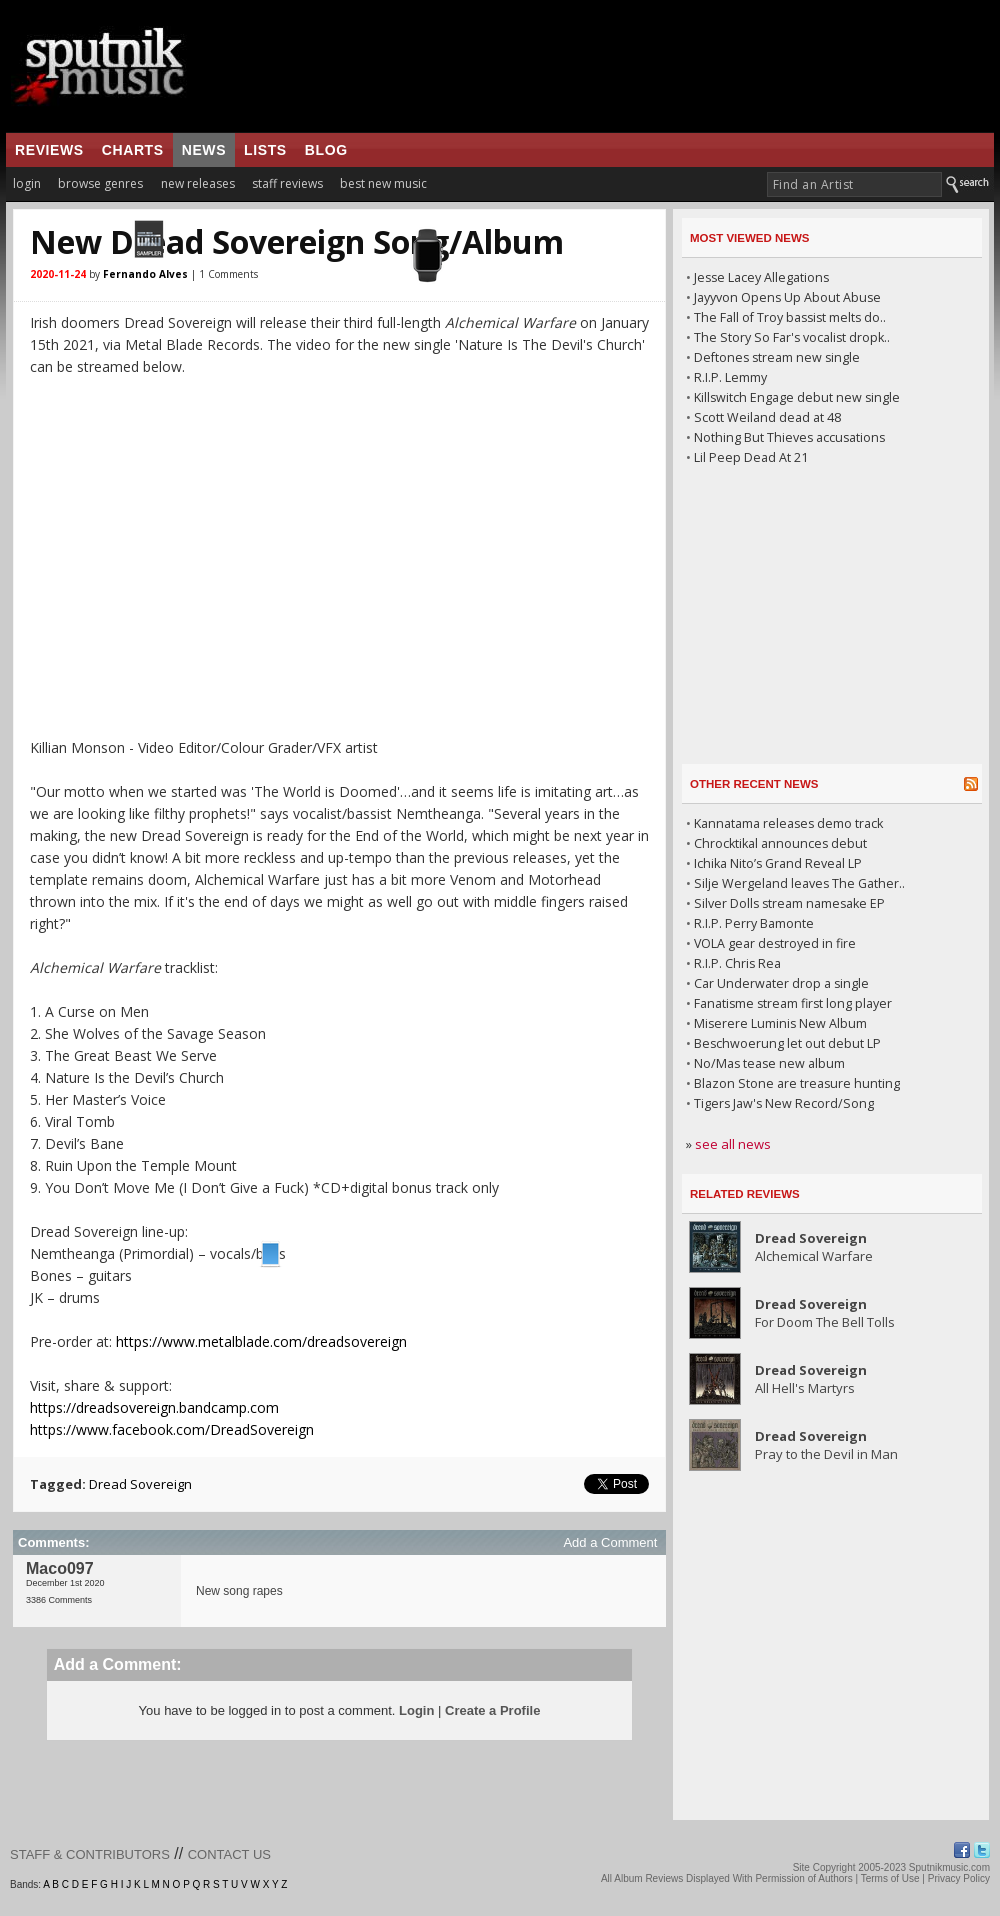 This screenshot has height=1916, width=1000. I want to click on open the EXS24 sampler instrument in GarageBand, so click(149, 240).